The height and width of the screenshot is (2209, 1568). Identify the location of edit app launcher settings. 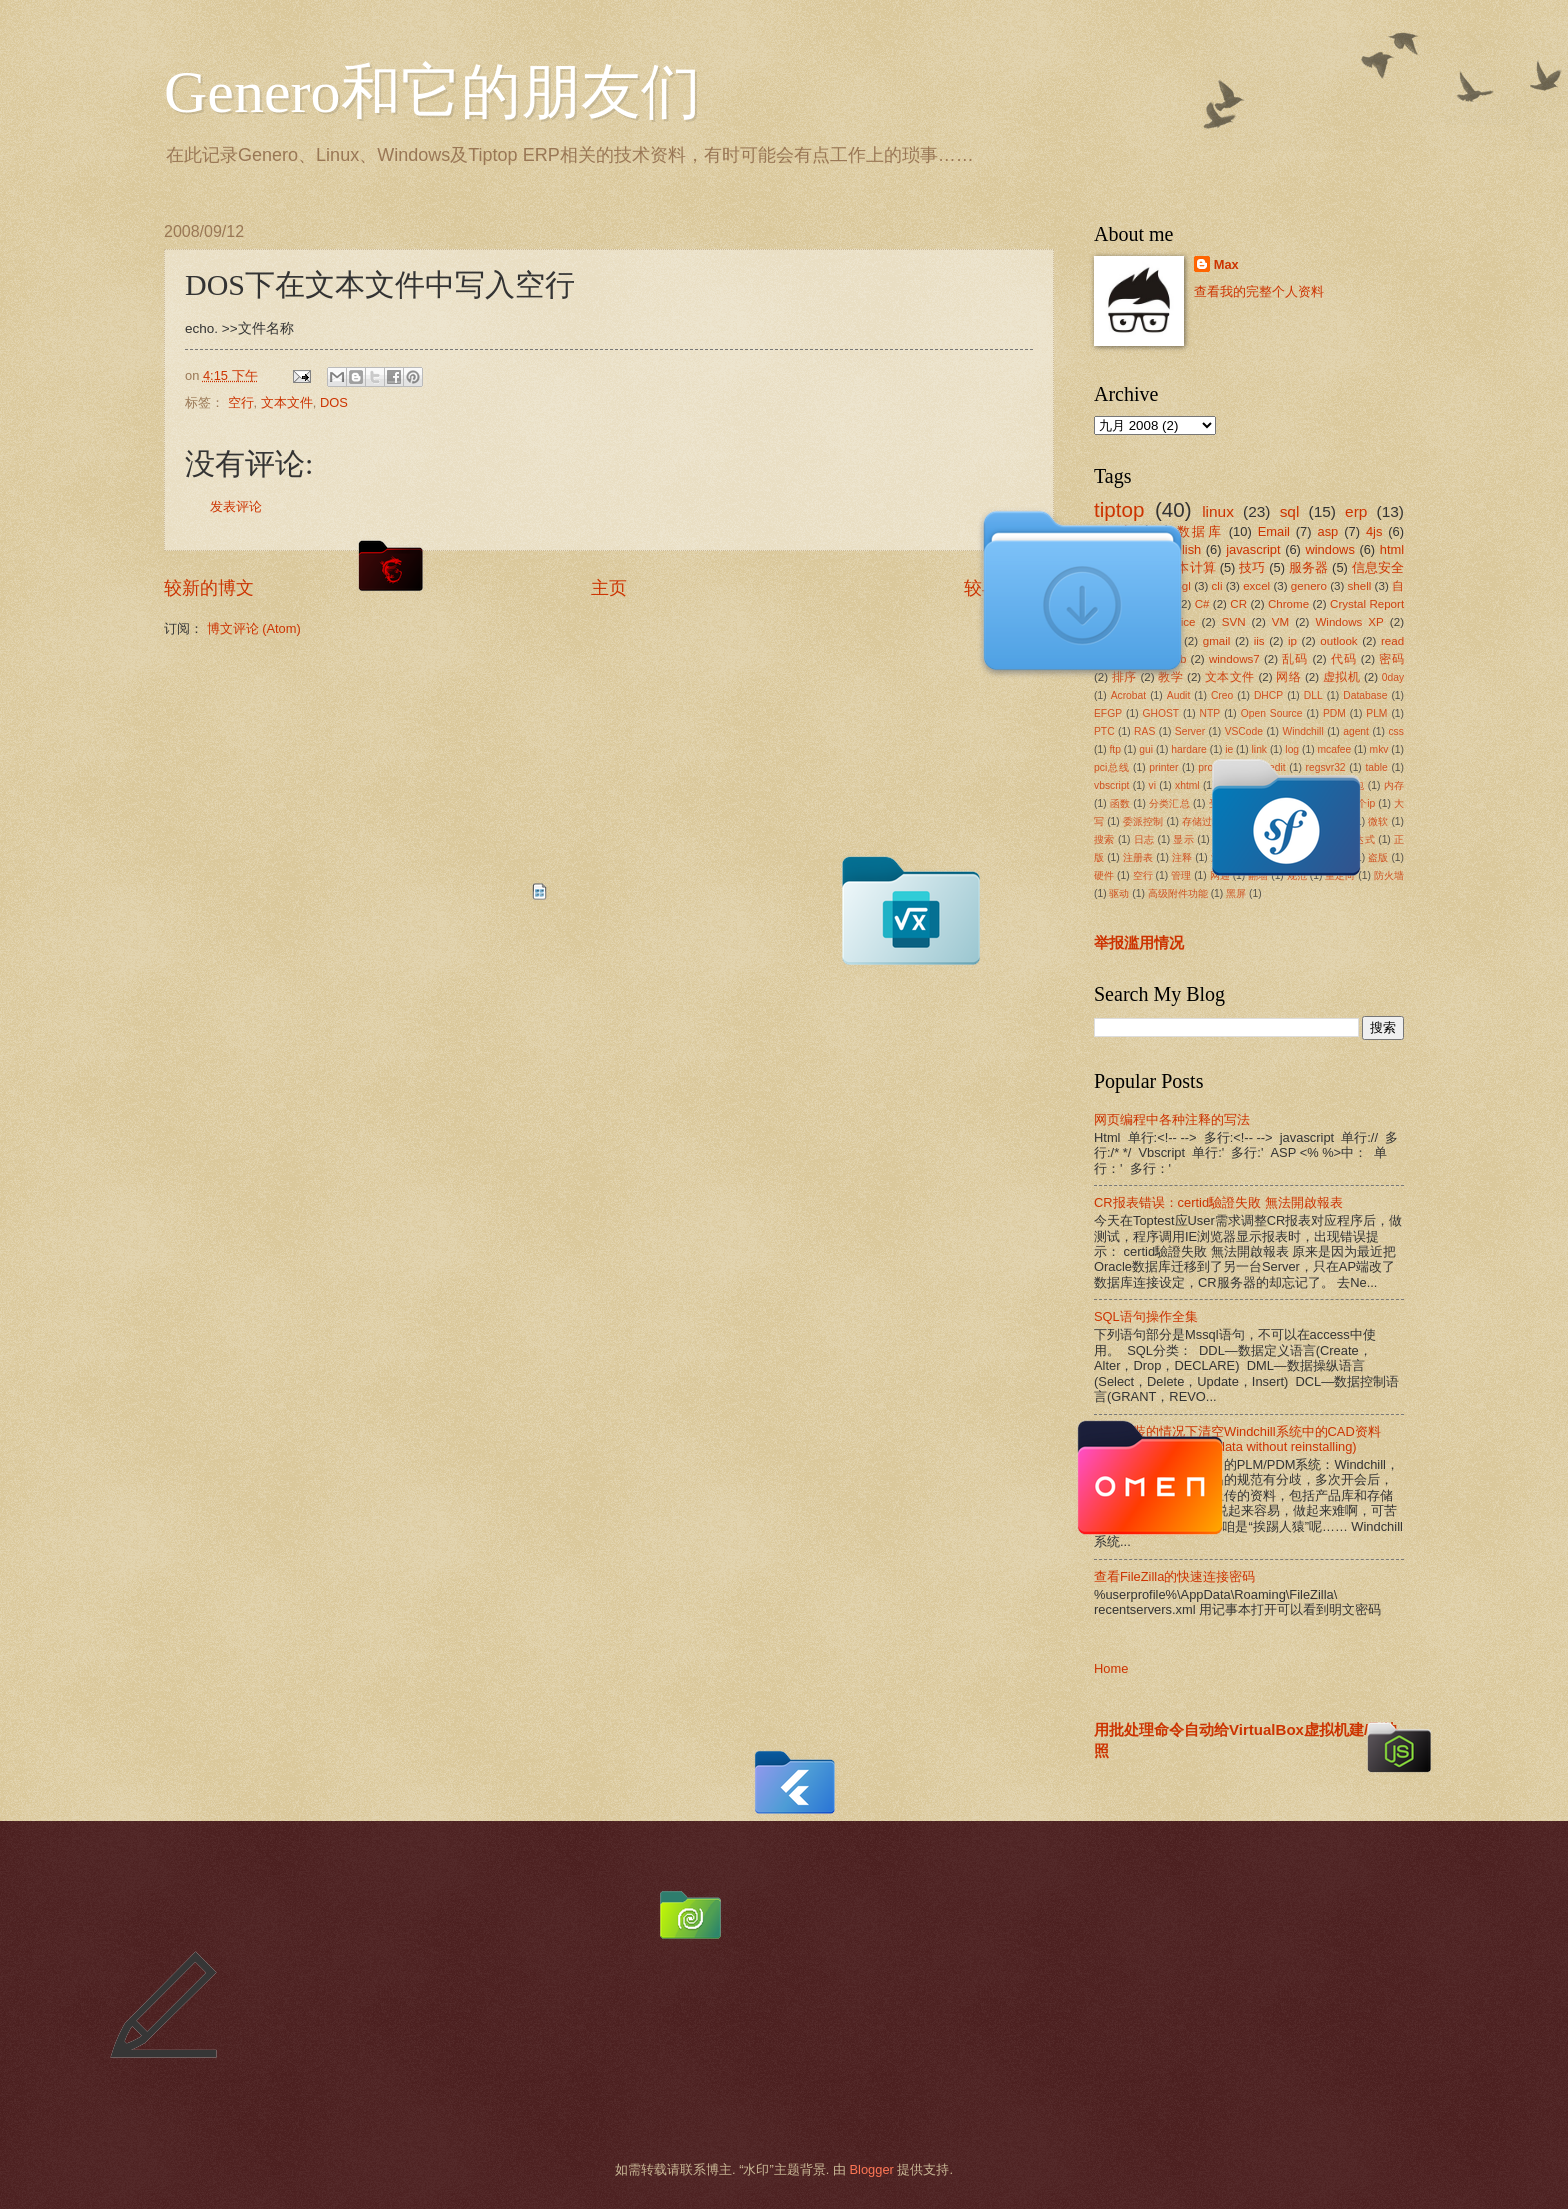
(163, 2004).